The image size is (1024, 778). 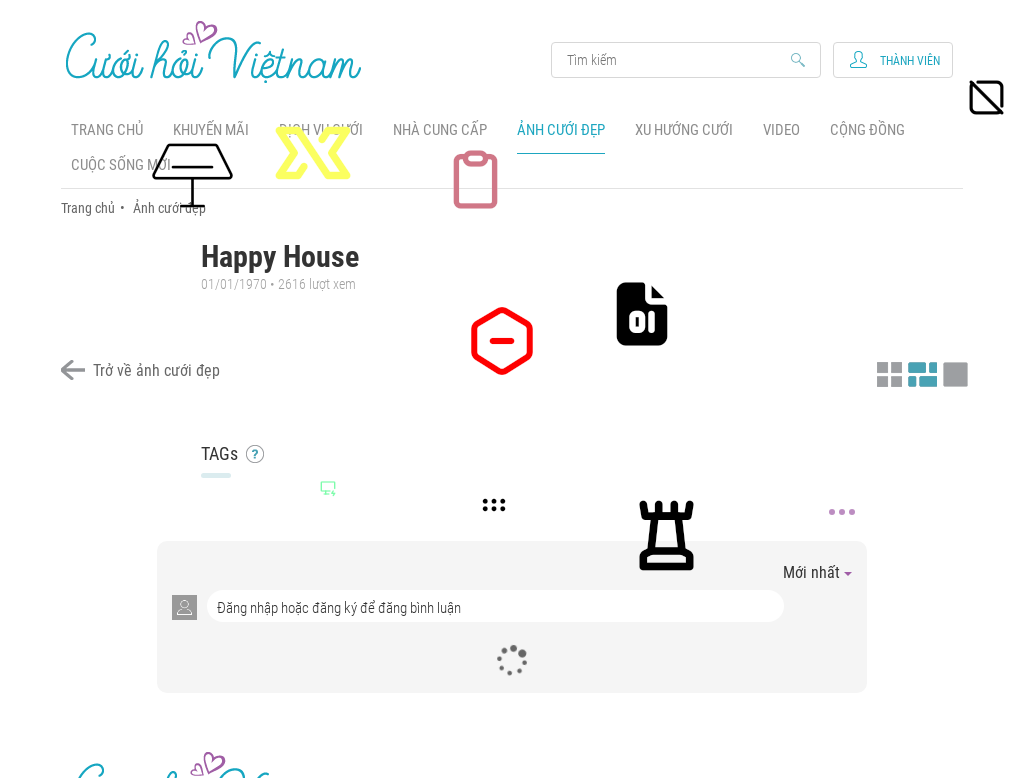 What do you see at coordinates (666, 535) in the screenshot?
I see `play chess or access chess game` at bounding box center [666, 535].